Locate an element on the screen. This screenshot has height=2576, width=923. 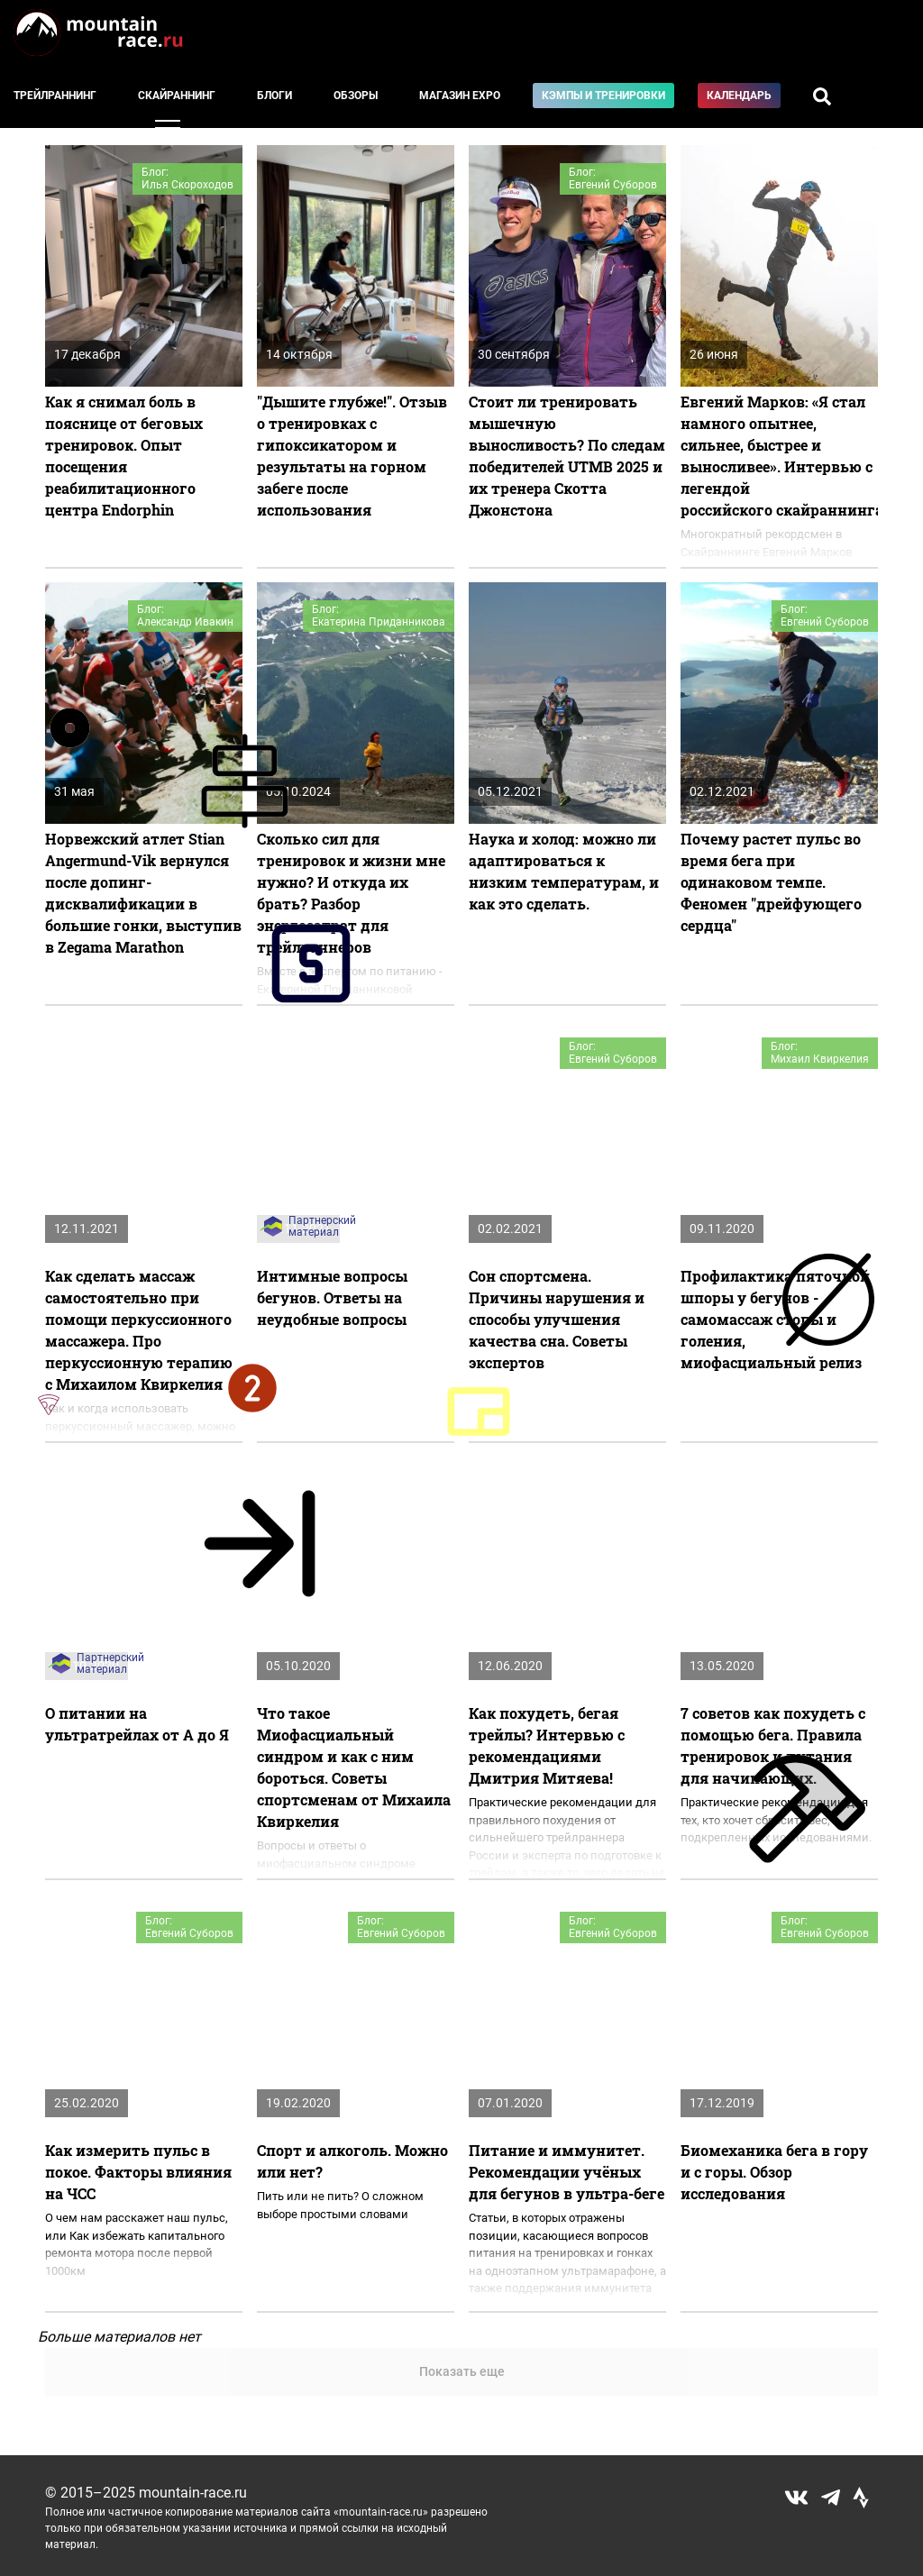
access tools or settings is located at coordinates (801, 1811).